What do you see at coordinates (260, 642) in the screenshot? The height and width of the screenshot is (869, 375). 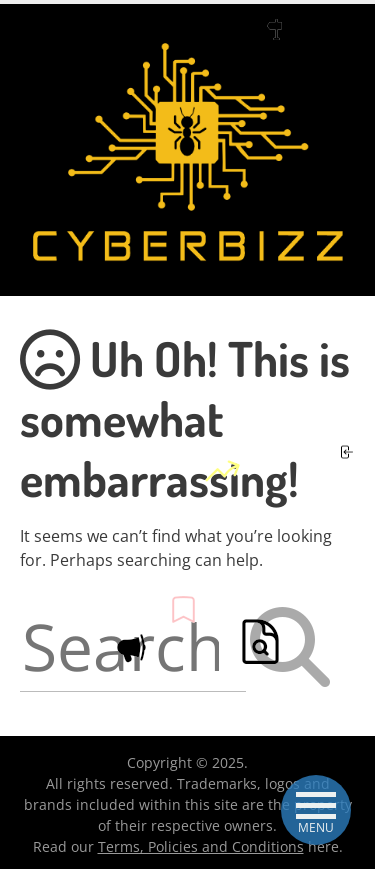 I see `search within a document` at bounding box center [260, 642].